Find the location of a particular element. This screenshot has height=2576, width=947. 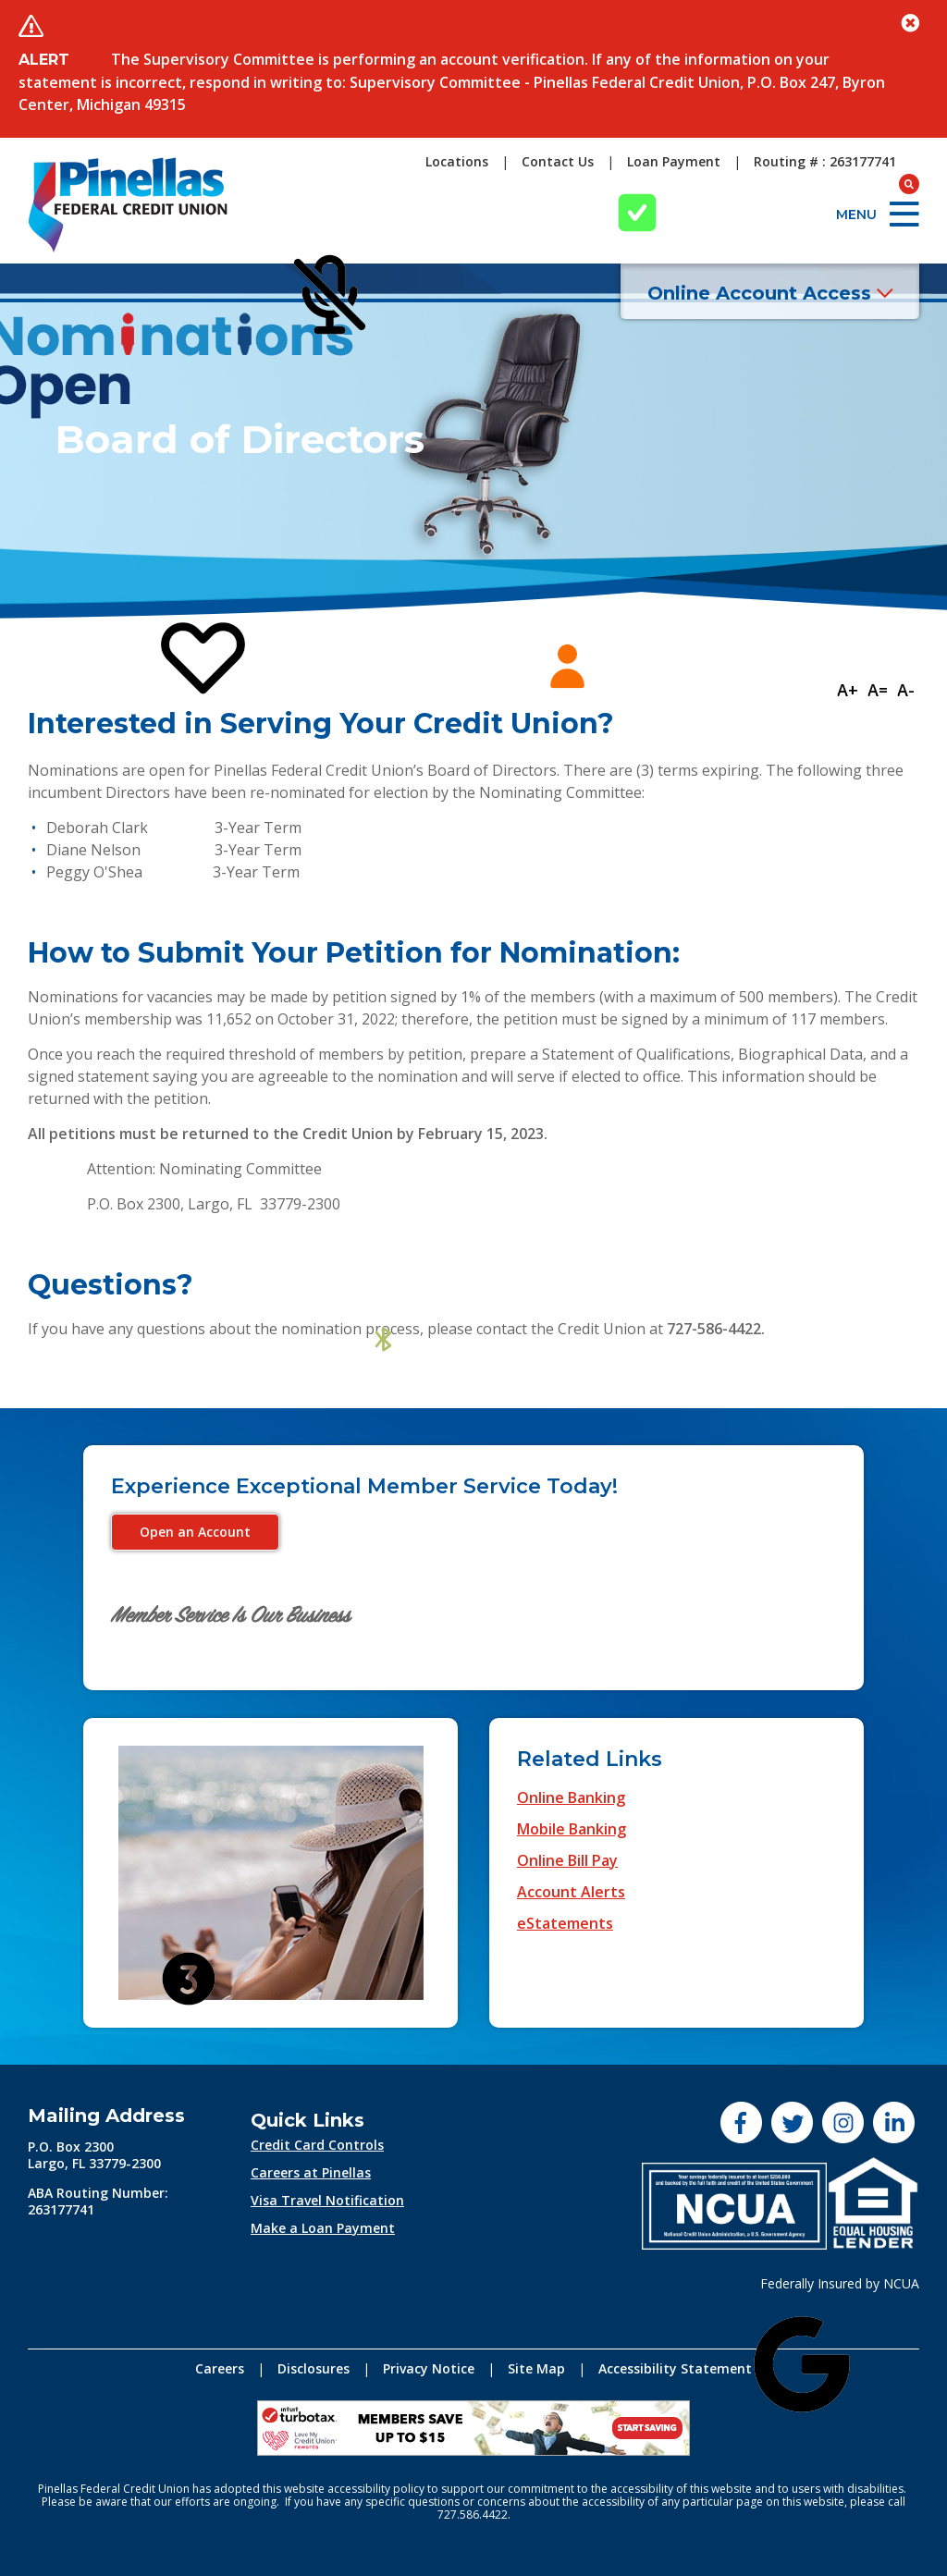

view your profile is located at coordinates (567, 666).